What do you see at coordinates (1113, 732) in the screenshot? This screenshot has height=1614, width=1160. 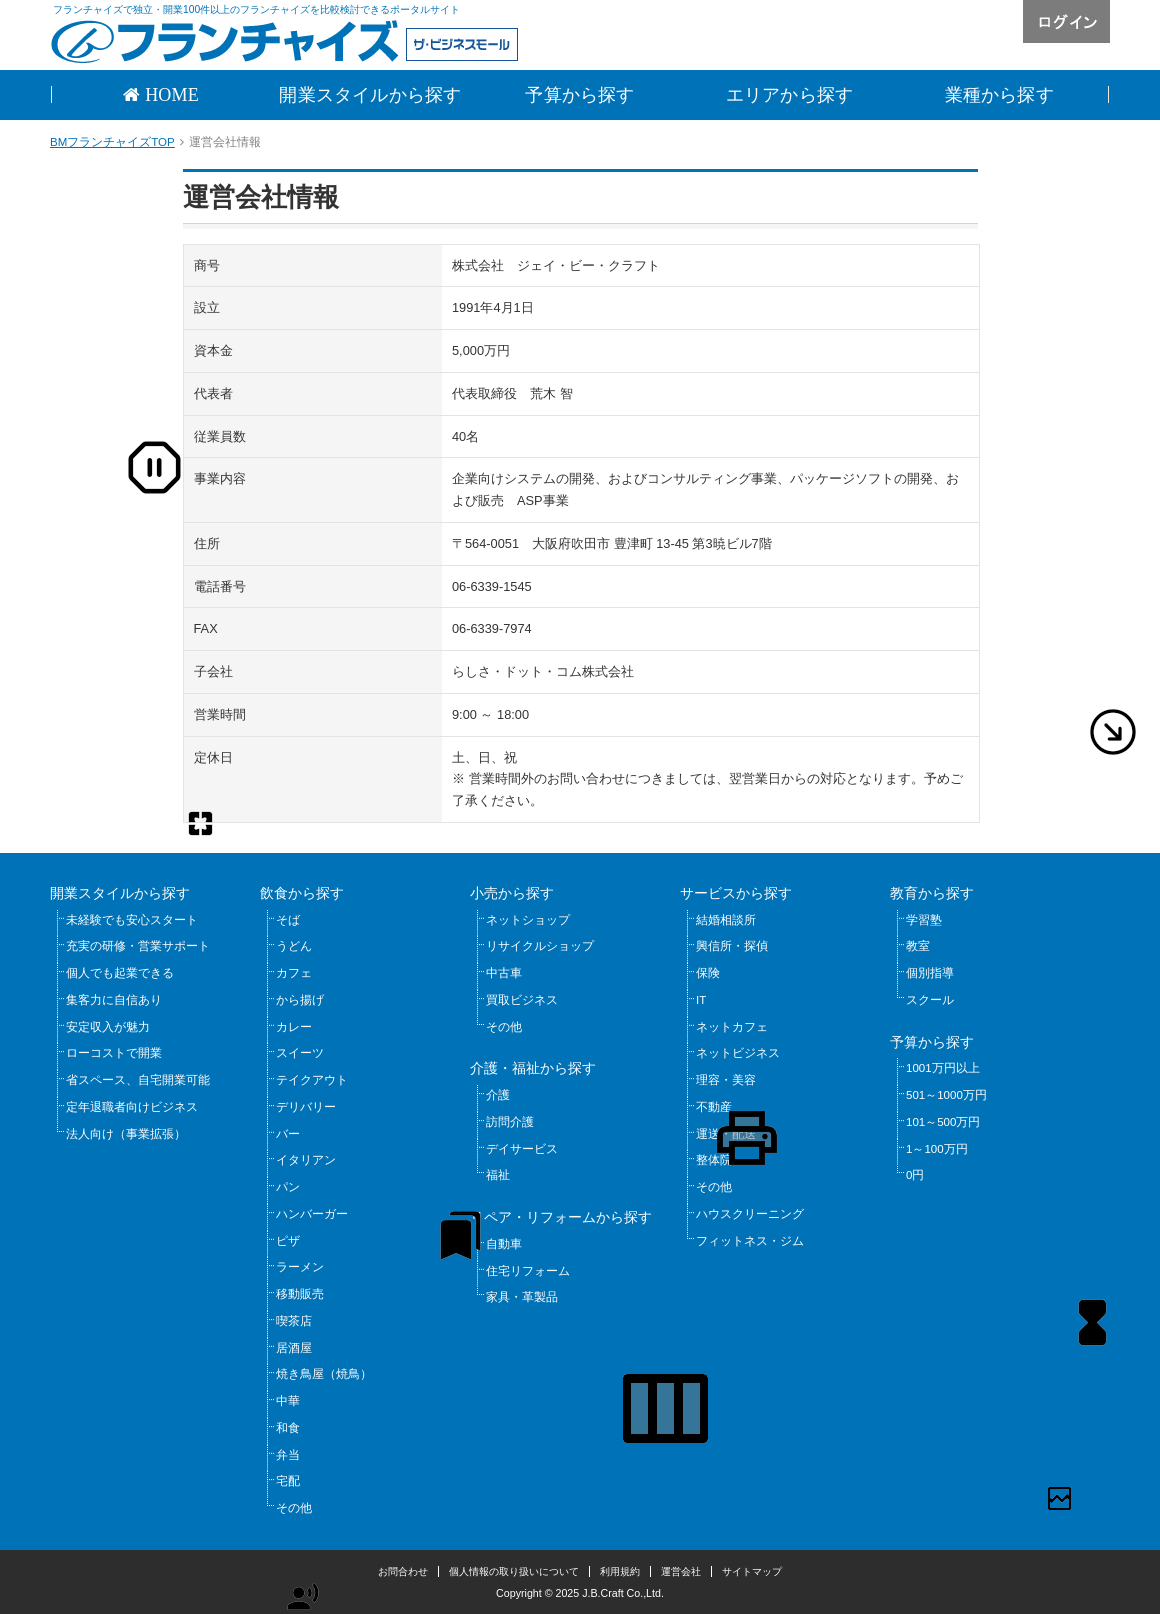 I see `navigate to the next section below` at bounding box center [1113, 732].